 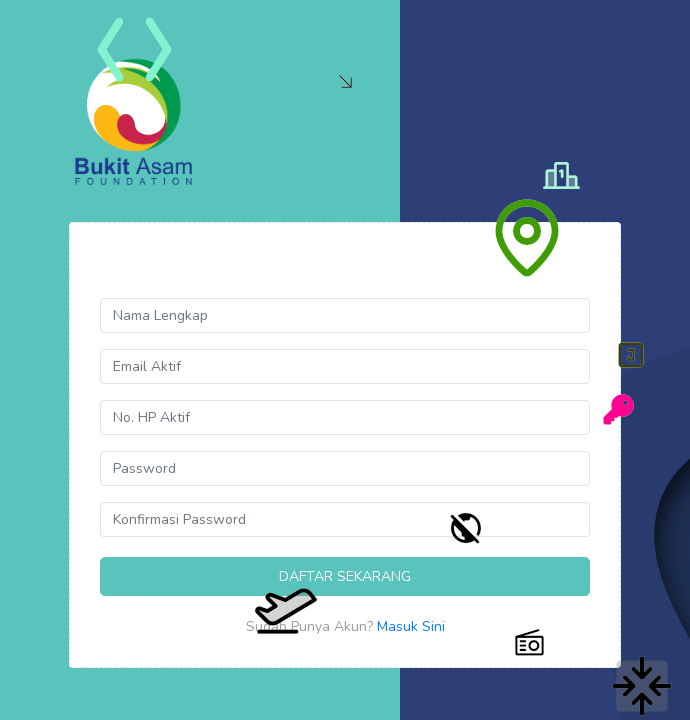 I want to click on view or edit source code, so click(x=134, y=49).